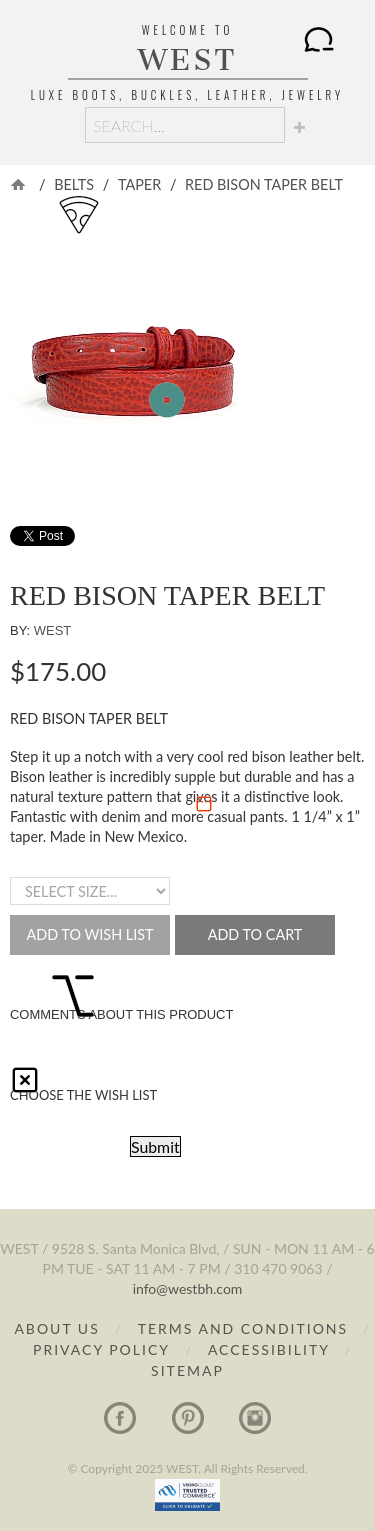  I want to click on close or dismiss a dialog box, so click(25, 1080).